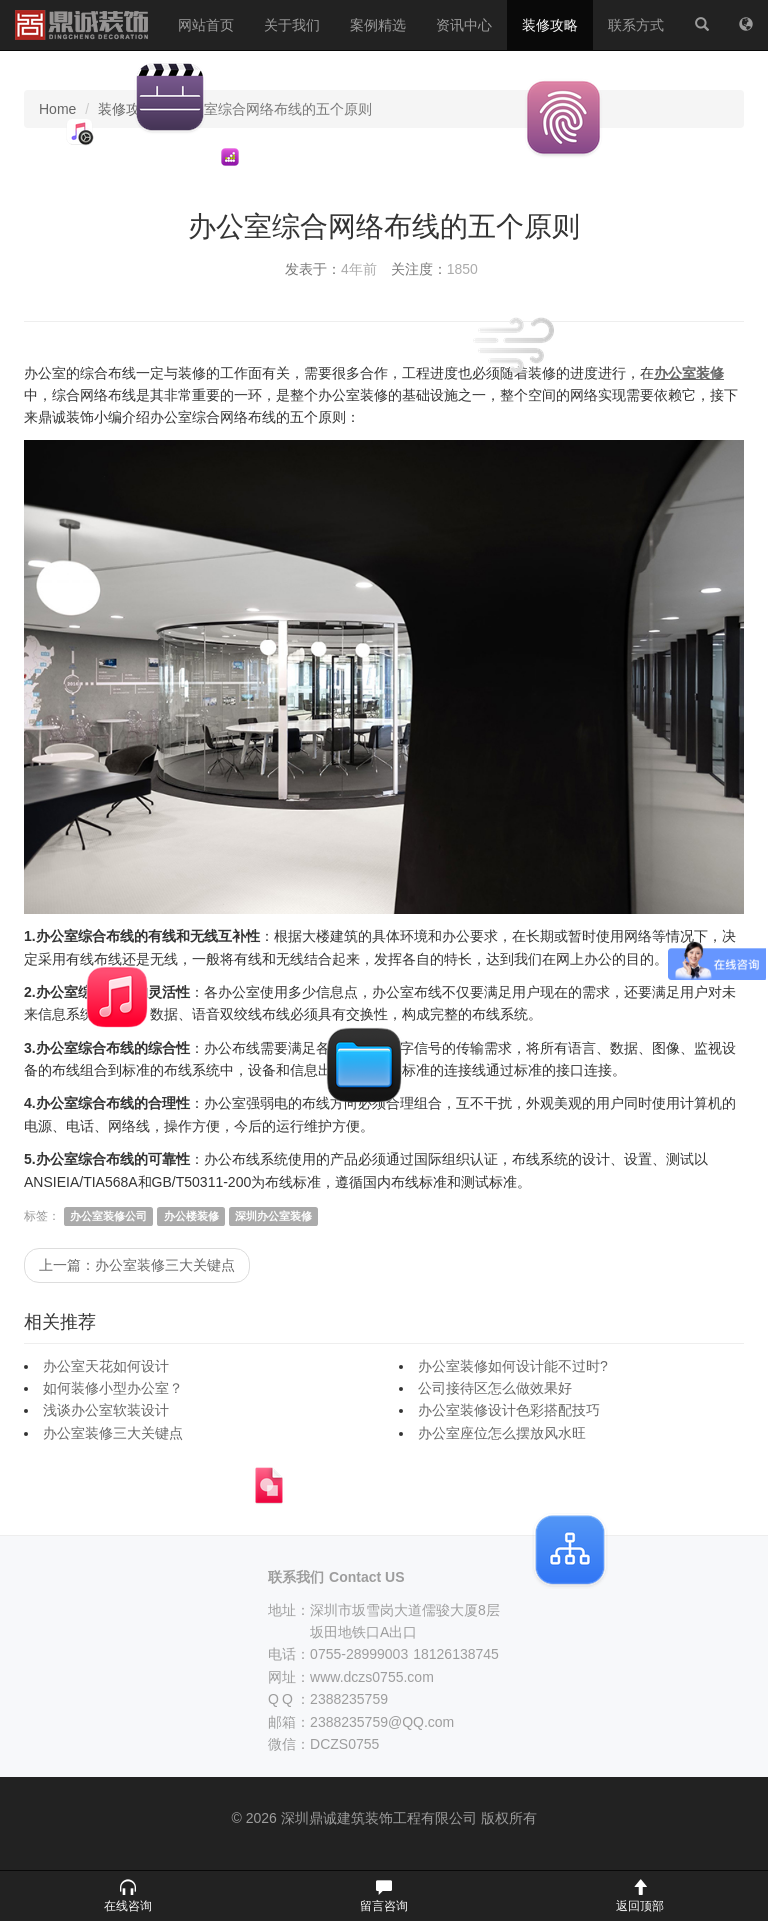 Image resolution: width=768 pixels, height=1921 pixels. I want to click on open pitivi video editor, so click(170, 97).